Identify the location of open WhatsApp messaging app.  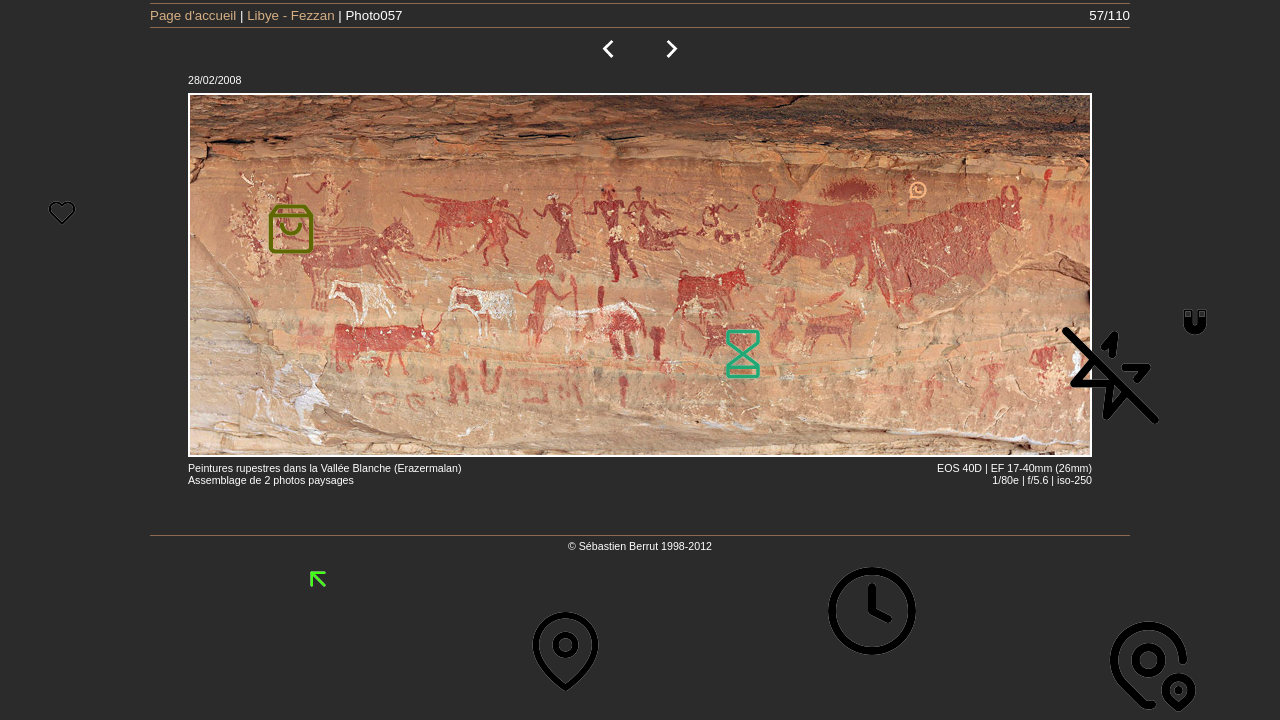
(918, 190).